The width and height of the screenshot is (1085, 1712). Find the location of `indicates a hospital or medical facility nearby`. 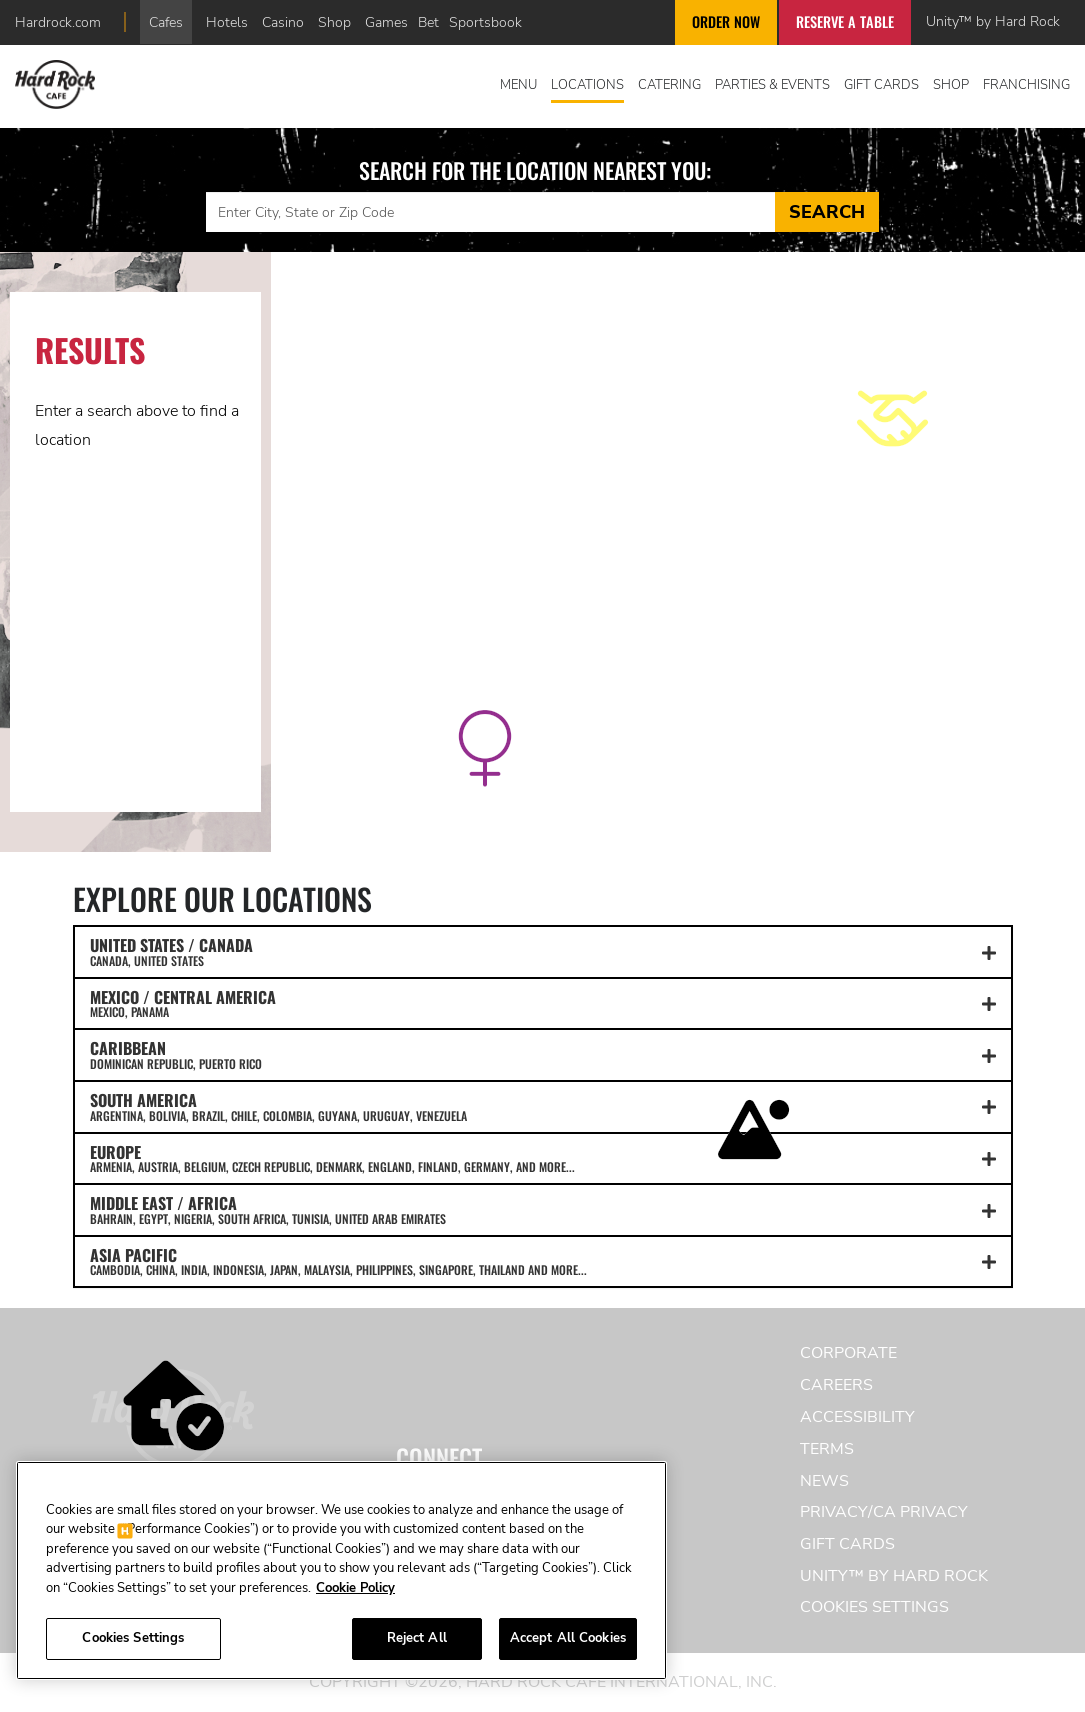

indicates a hospital or medical facility nearby is located at coordinates (125, 1531).